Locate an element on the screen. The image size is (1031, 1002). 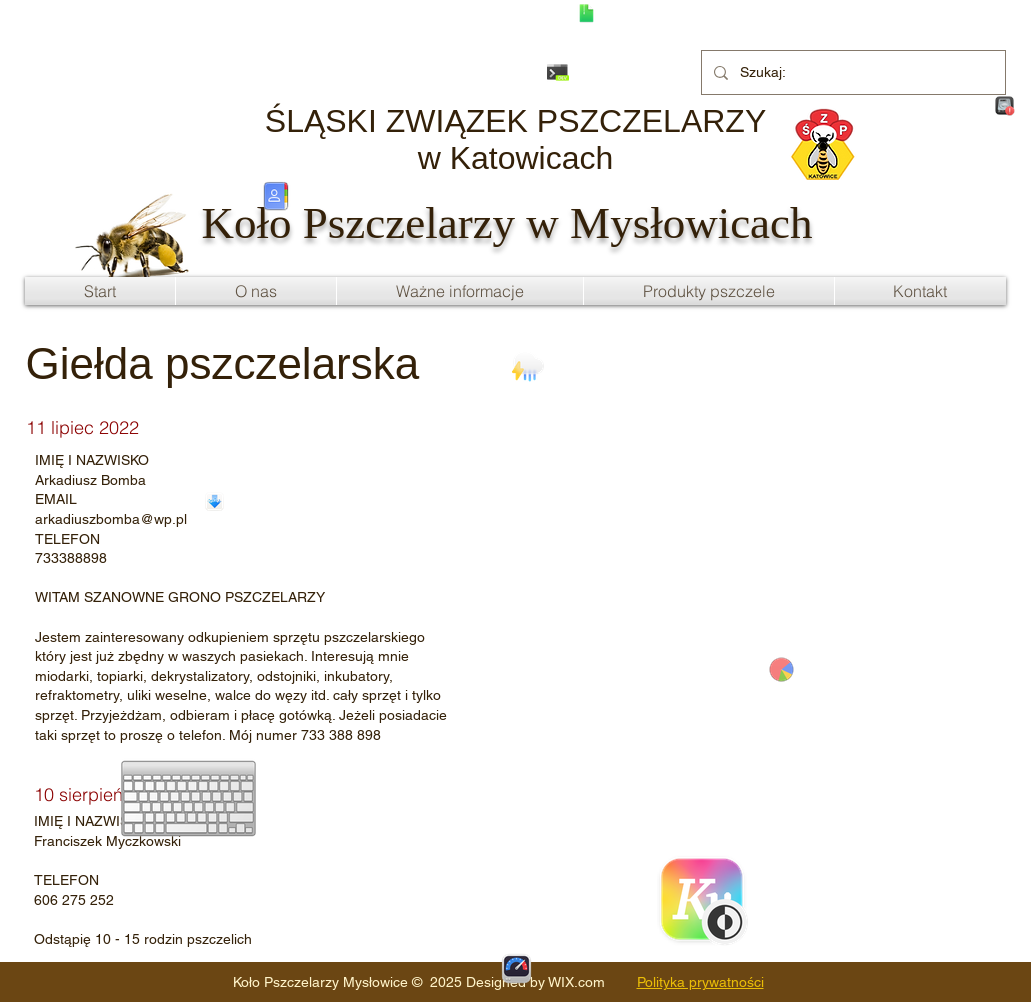
open contacts or address book app is located at coordinates (276, 196).